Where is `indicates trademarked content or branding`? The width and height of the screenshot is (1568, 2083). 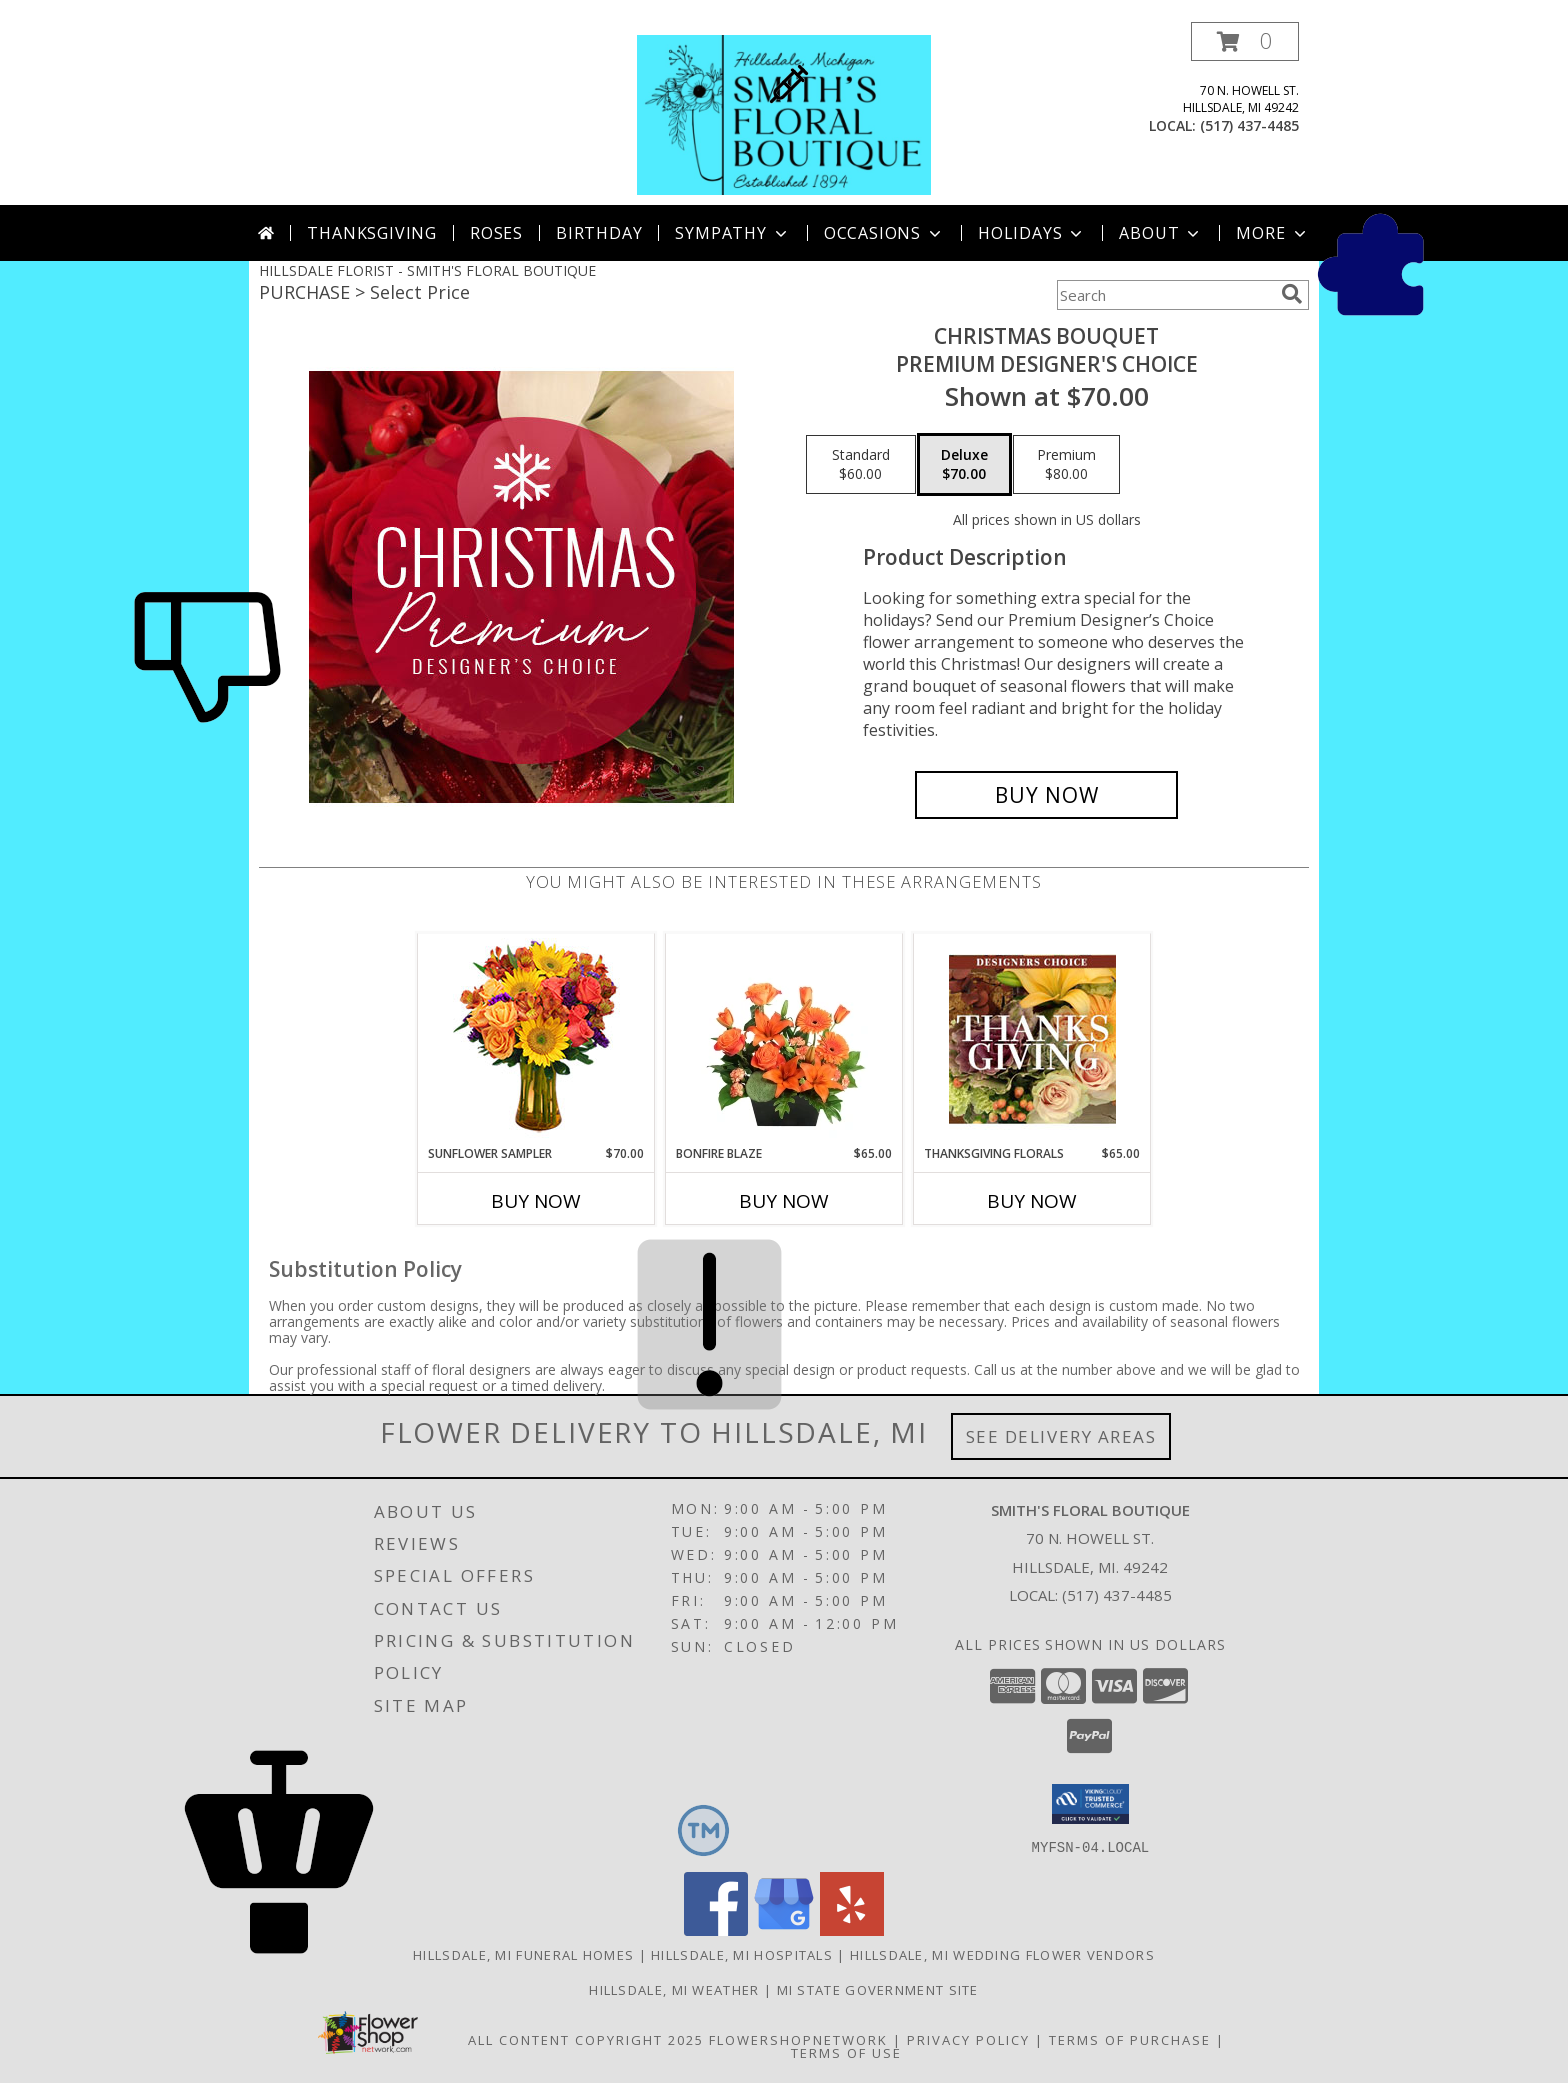
indicates trademarked content or branding is located at coordinates (703, 1830).